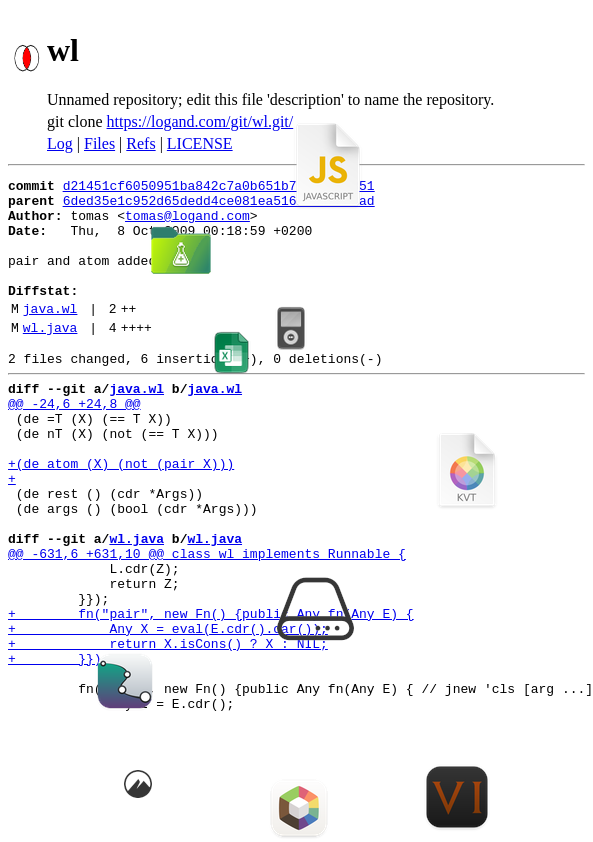 The height and width of the screenshot is (842, 593). I want to click on launch prism launcher application, so click(299, 808).